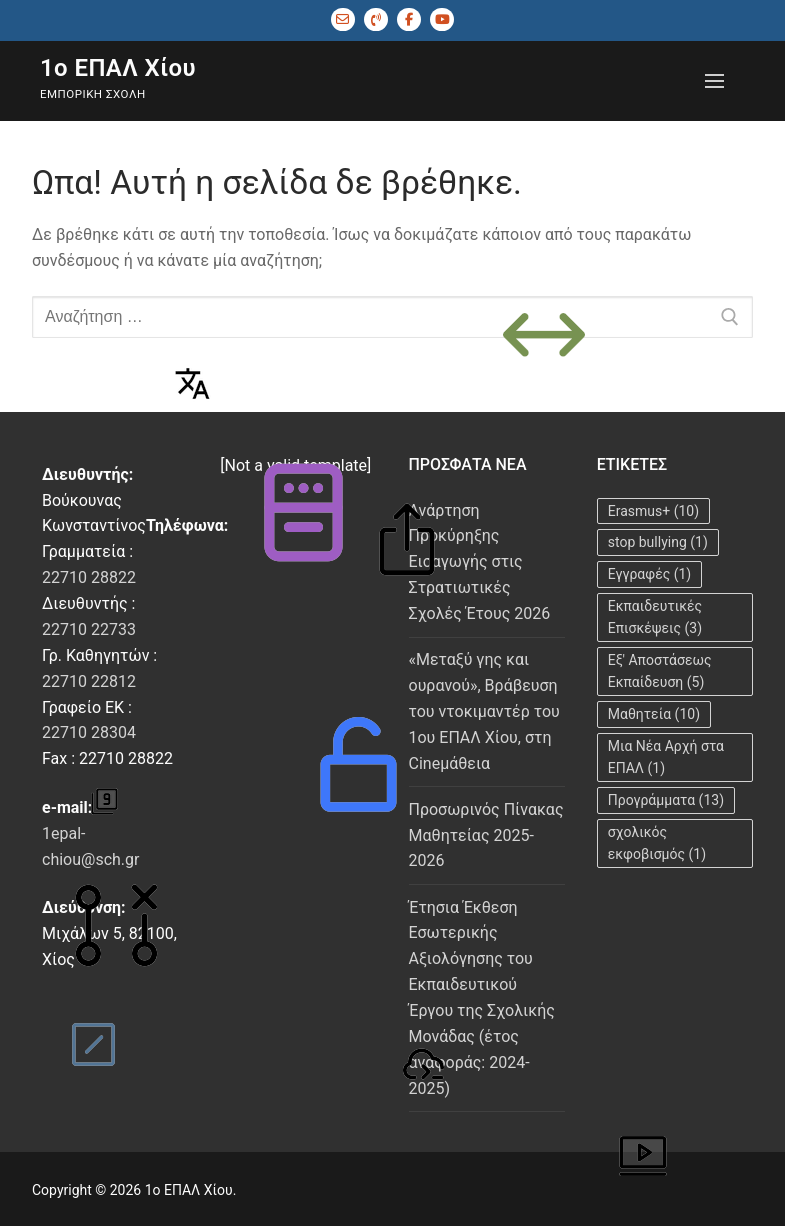 This screenshot has width=785, height=1226. Describe the element at coordinates (643, 1156) in the screenshot. I see `play or watch a video` at that location.